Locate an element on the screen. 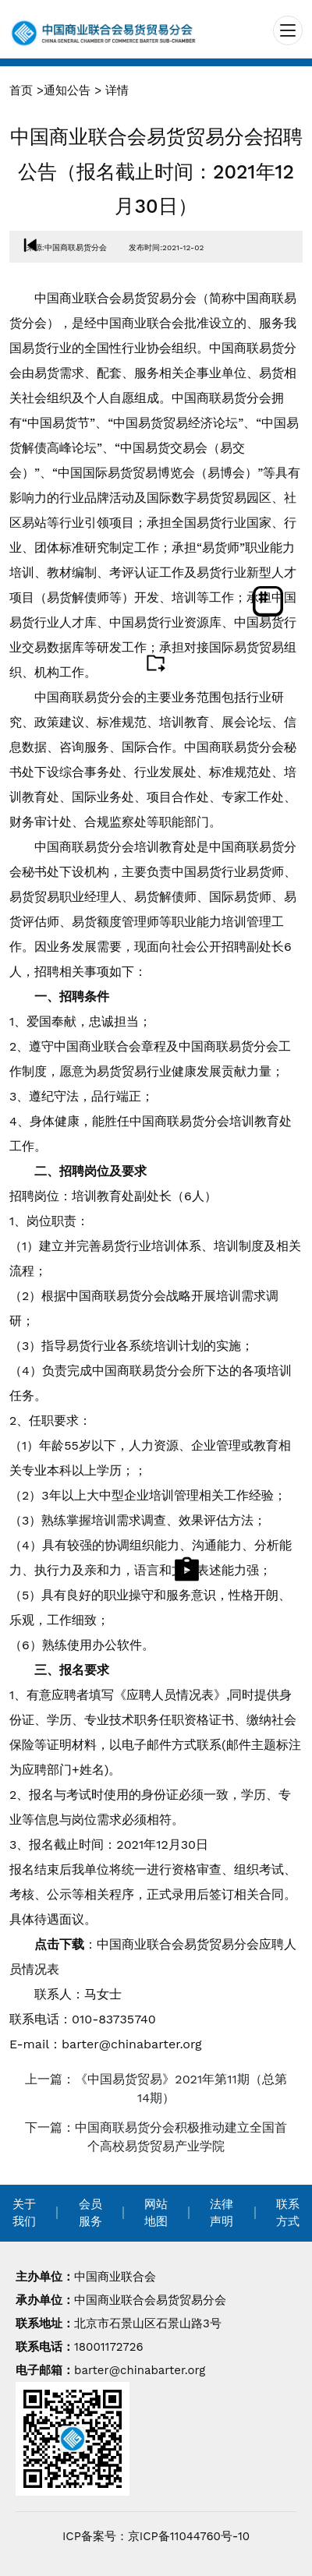 The image size is (312, 2576). share a folder with others is located at coordinates (155, 663).